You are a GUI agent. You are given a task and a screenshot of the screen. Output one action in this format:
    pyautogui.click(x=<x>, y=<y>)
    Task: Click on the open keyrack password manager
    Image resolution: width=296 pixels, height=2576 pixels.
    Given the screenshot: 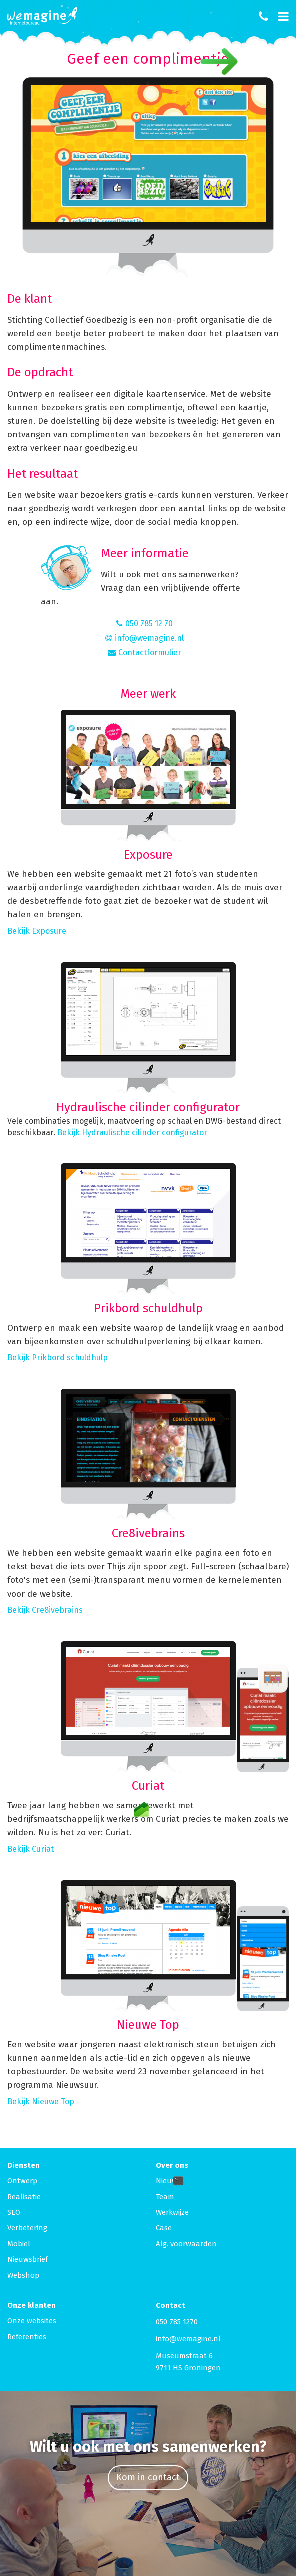 What is the action you would take?
    pyautogui.click(x=273, y=1678)
    